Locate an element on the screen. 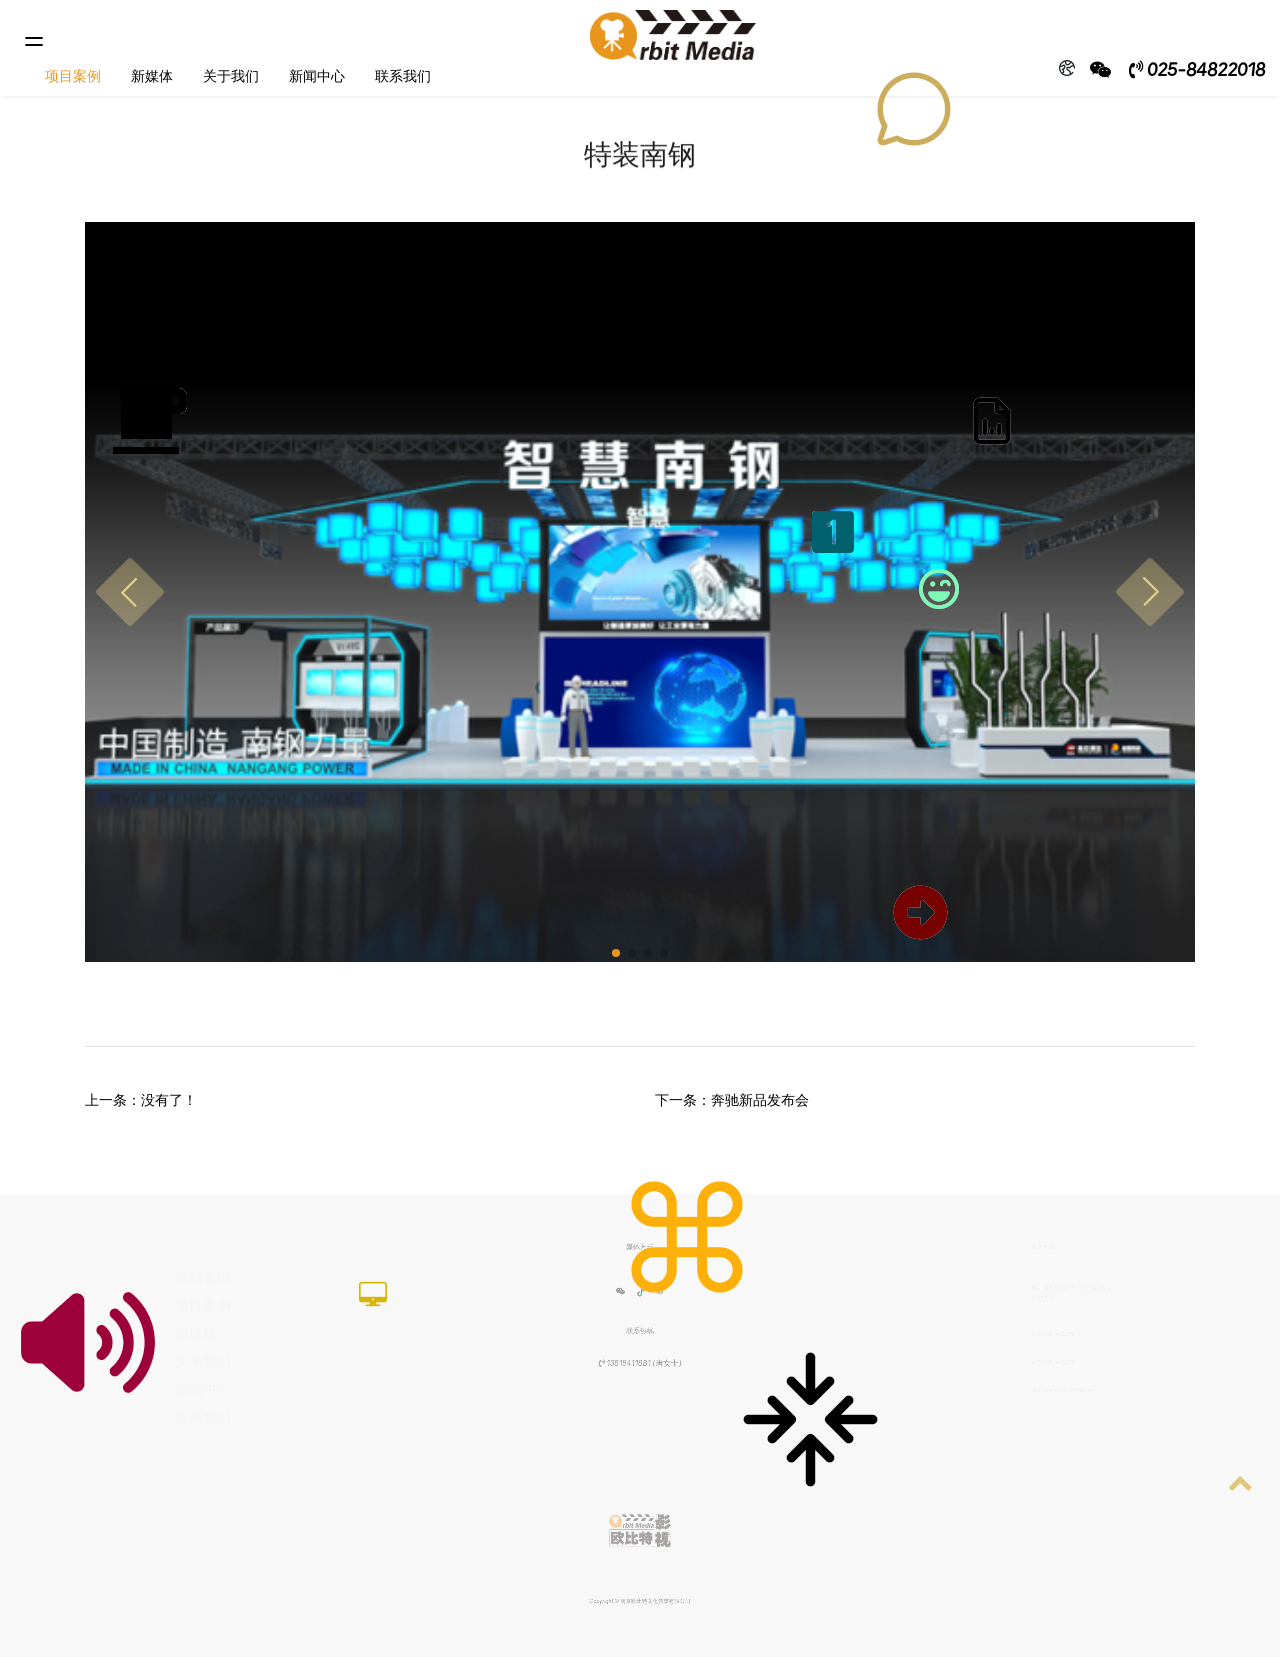 The image size is (1280, 1657). switch to desktop view is located at coordinates (373, 1294).